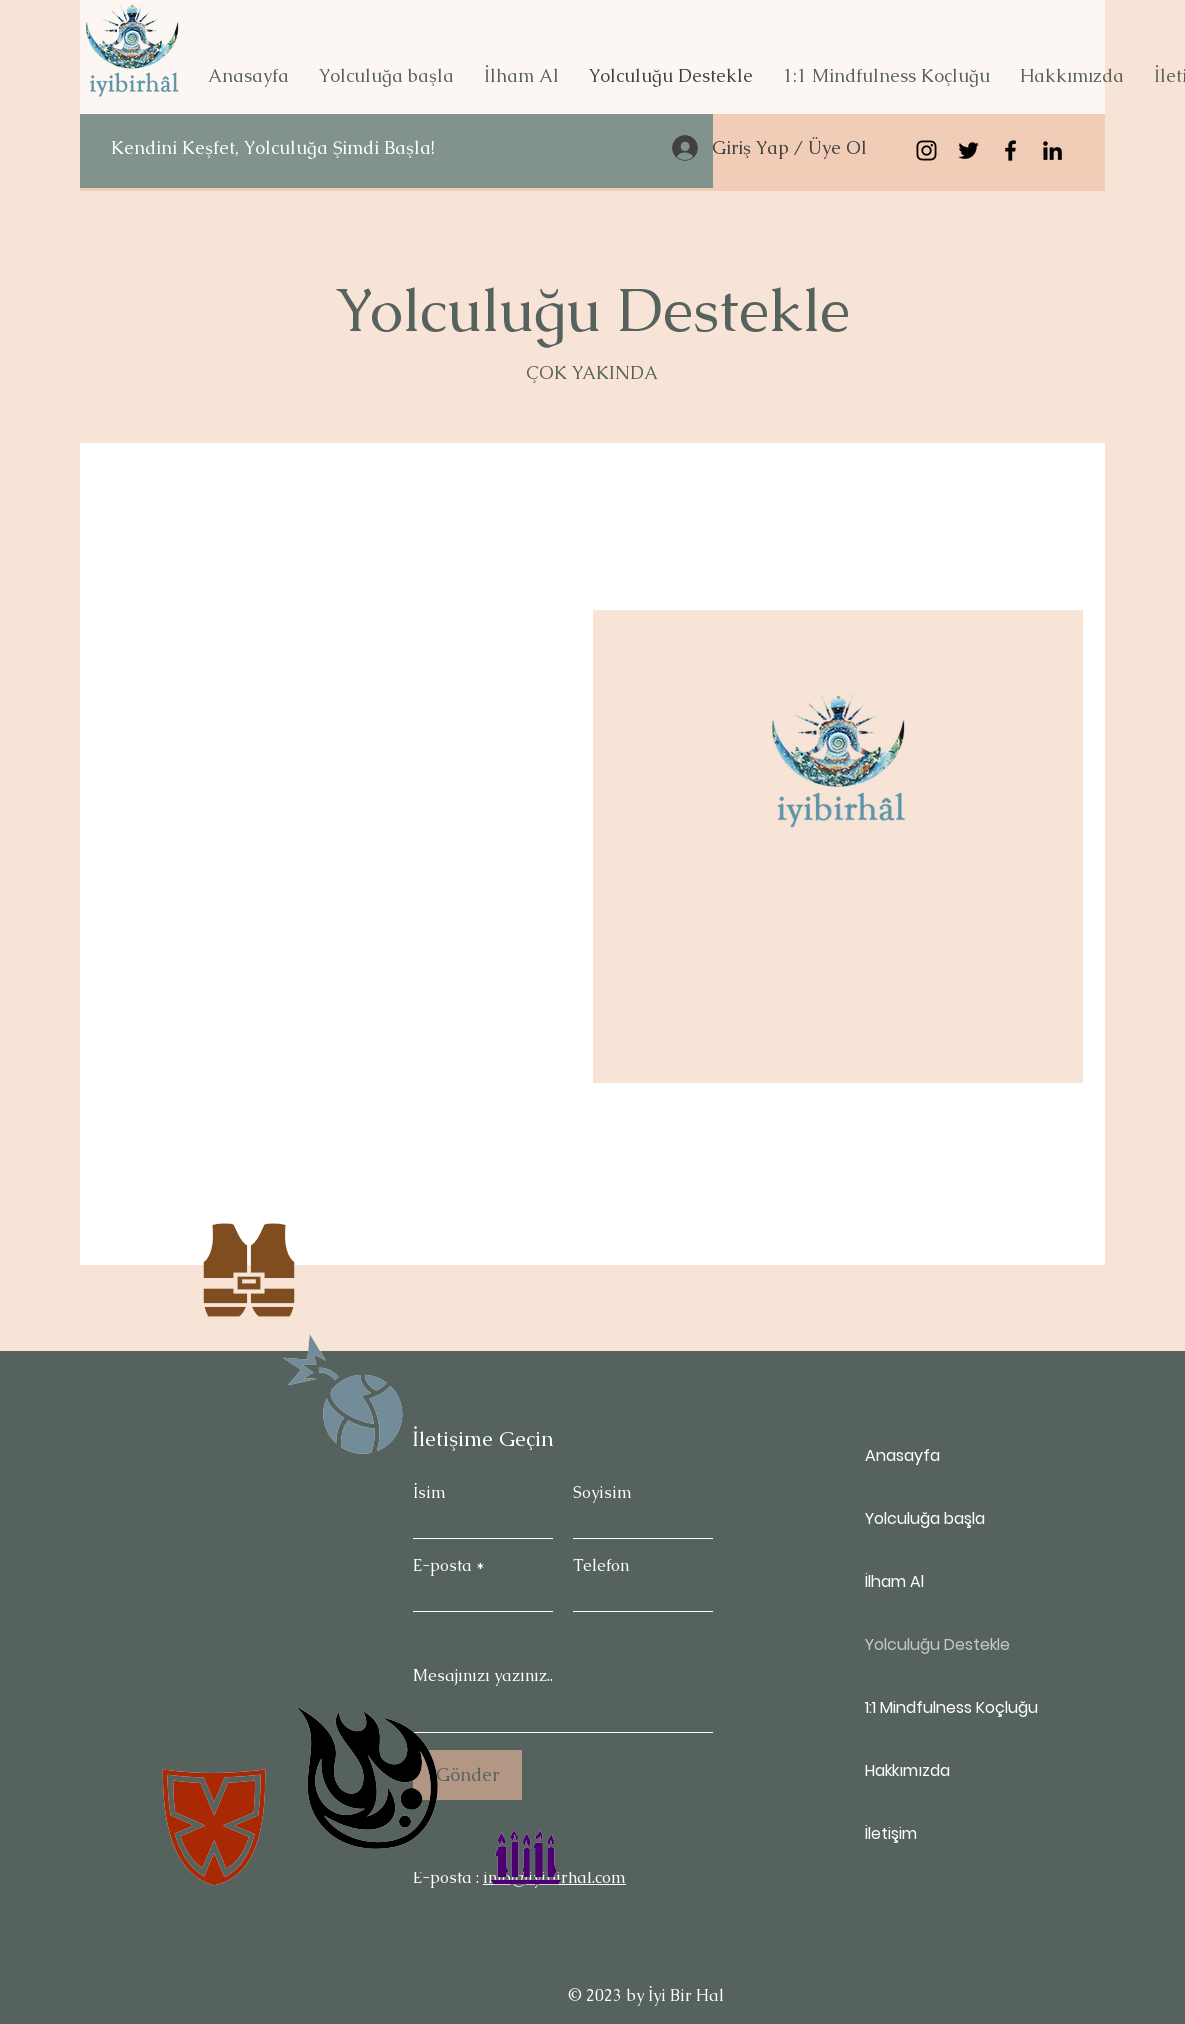  I want to click on activate shield or defensive ability, so click(215, 1827).